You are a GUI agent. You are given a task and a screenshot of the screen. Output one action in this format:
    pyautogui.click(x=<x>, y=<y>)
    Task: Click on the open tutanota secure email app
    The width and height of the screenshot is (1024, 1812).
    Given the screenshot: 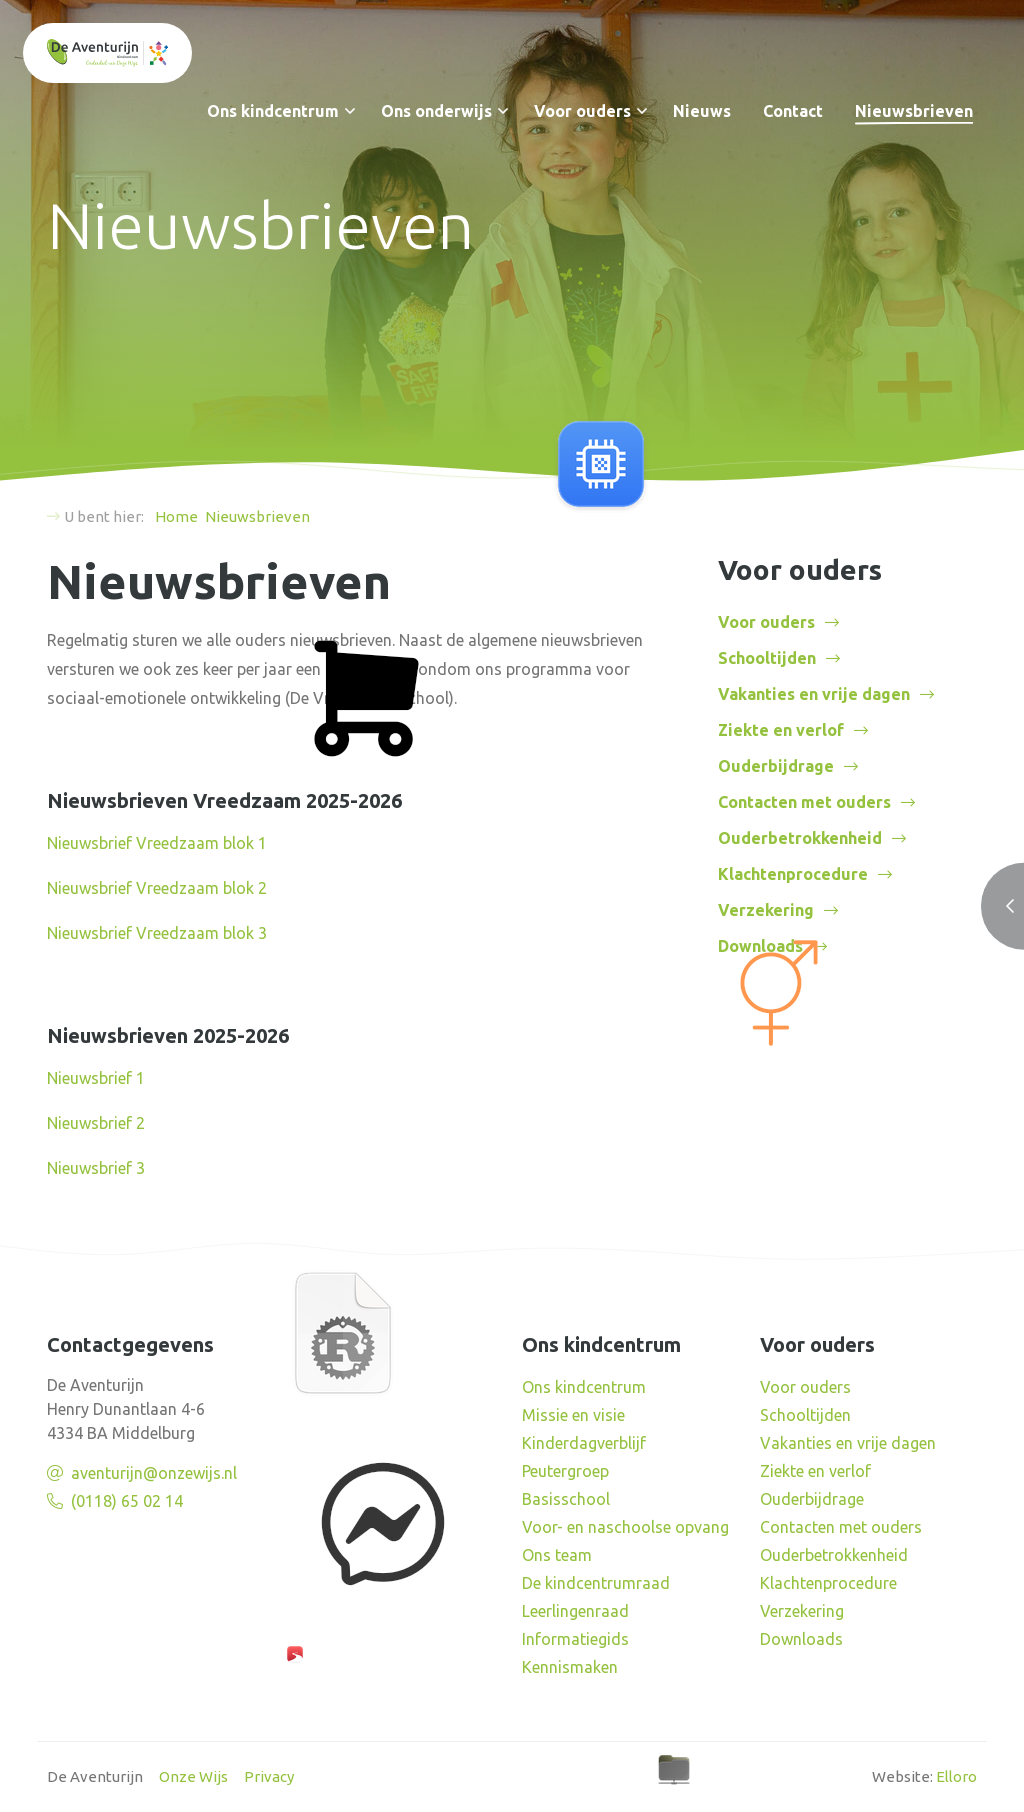 What is the action you would take?
    pyautogui.click(x=295, y=1654)
    